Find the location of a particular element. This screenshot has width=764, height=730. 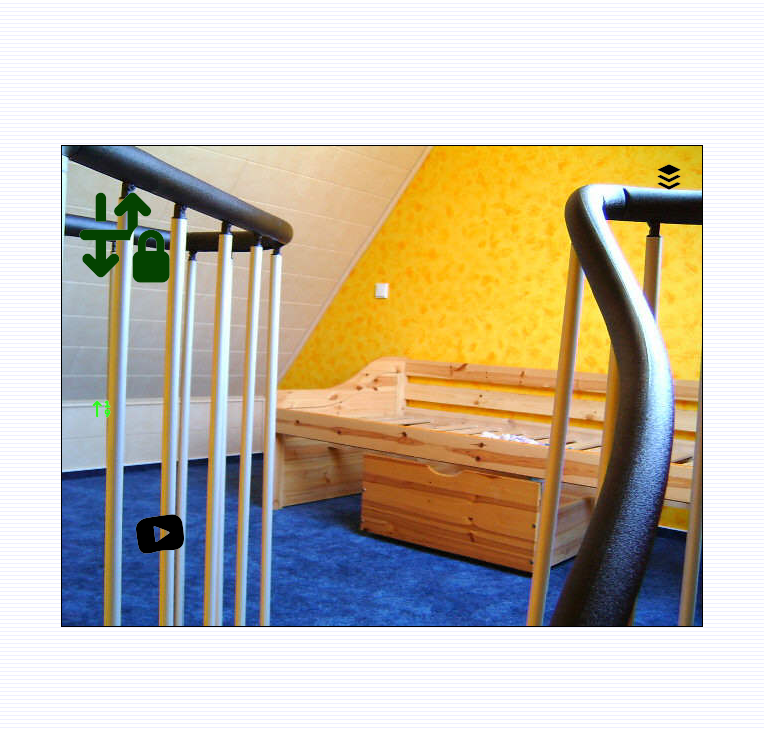

sort numbers in ascending order is located at coordinates (102, 409).